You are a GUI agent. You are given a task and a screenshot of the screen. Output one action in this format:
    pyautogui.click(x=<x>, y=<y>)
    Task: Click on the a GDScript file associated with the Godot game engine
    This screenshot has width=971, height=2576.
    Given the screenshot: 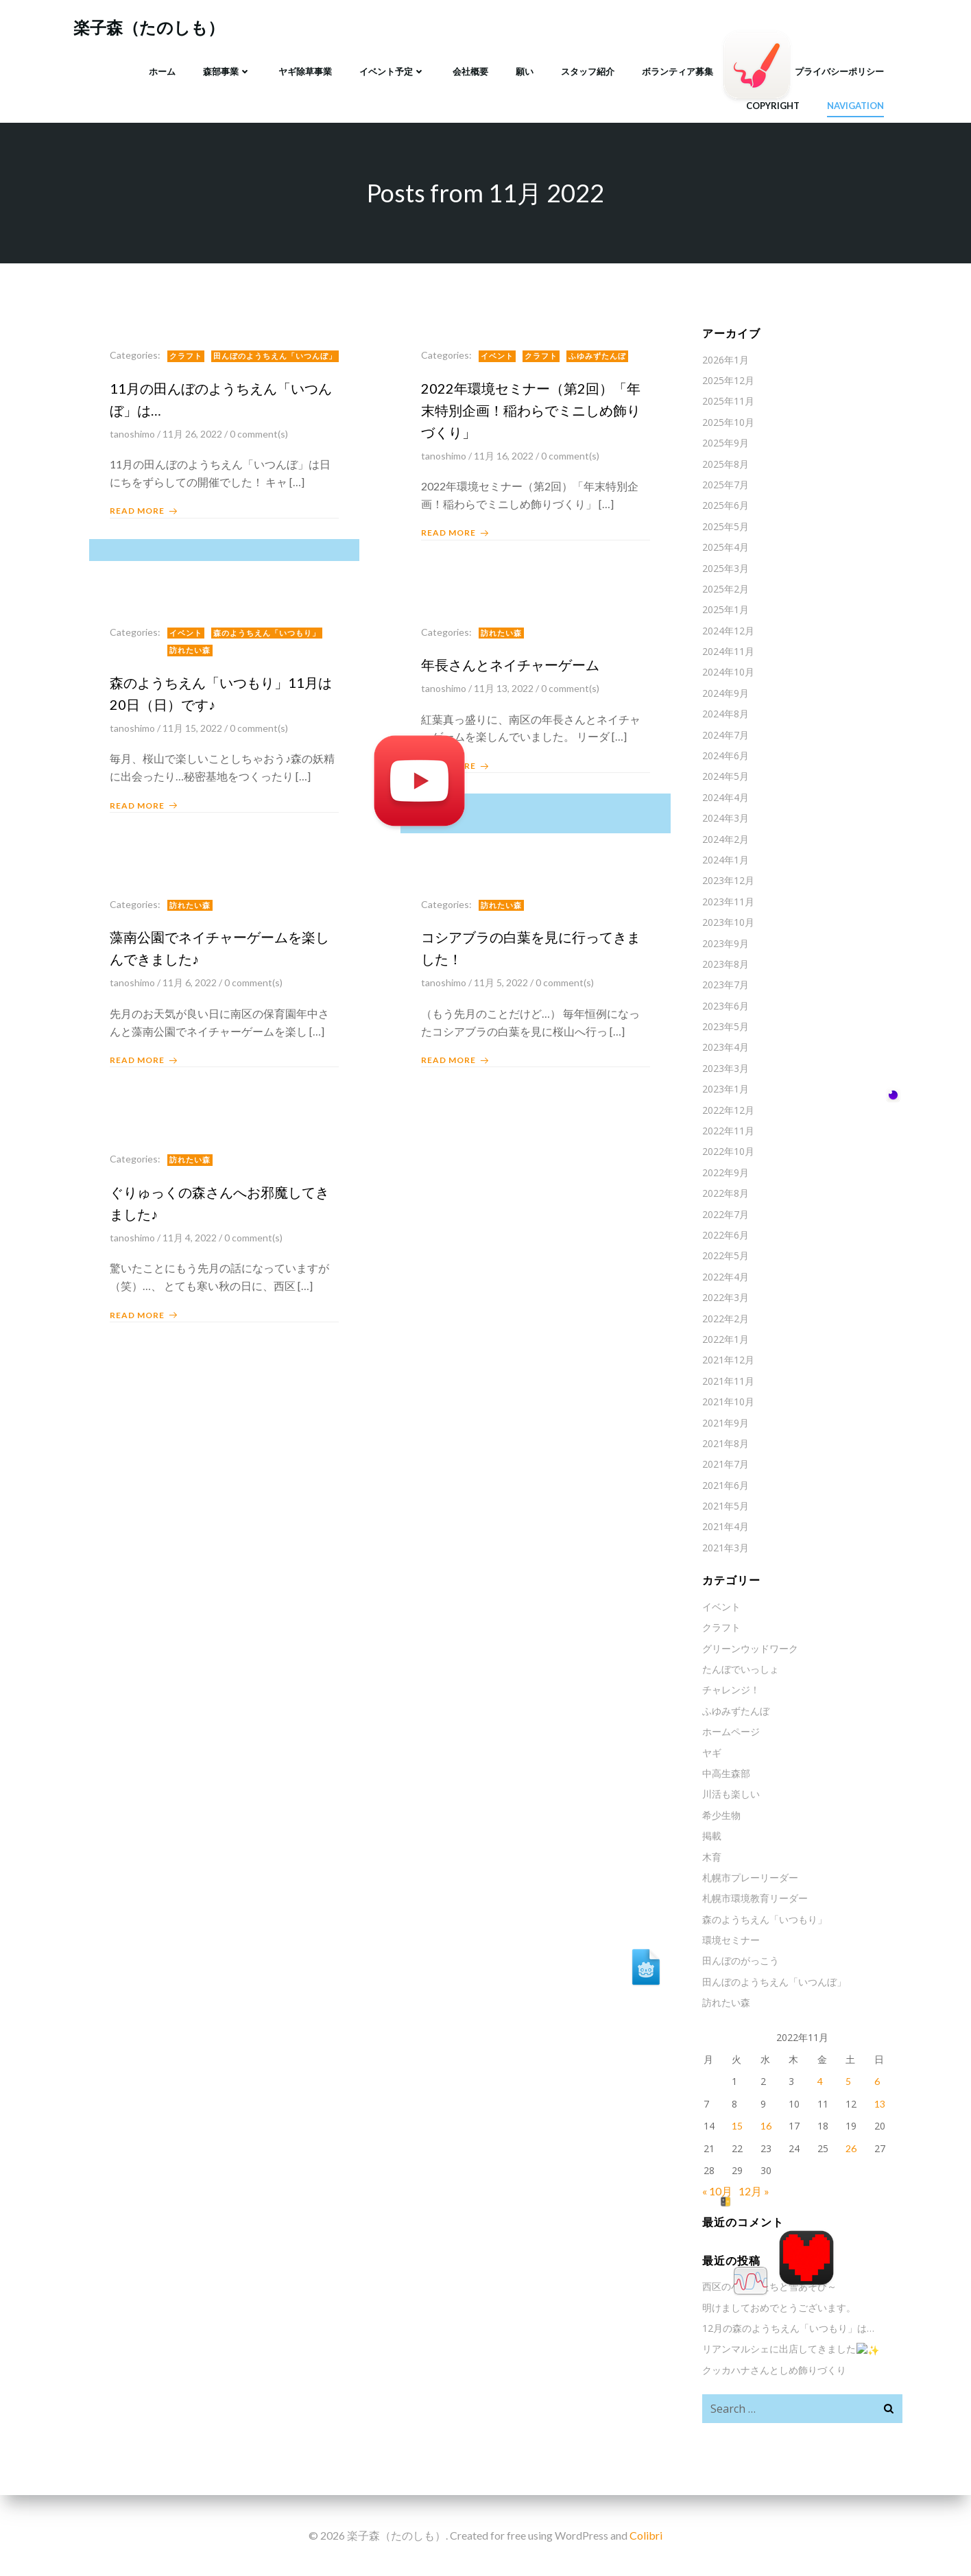 What is the action you would take?
    pyautogui.click(x=646, y=1968)
    